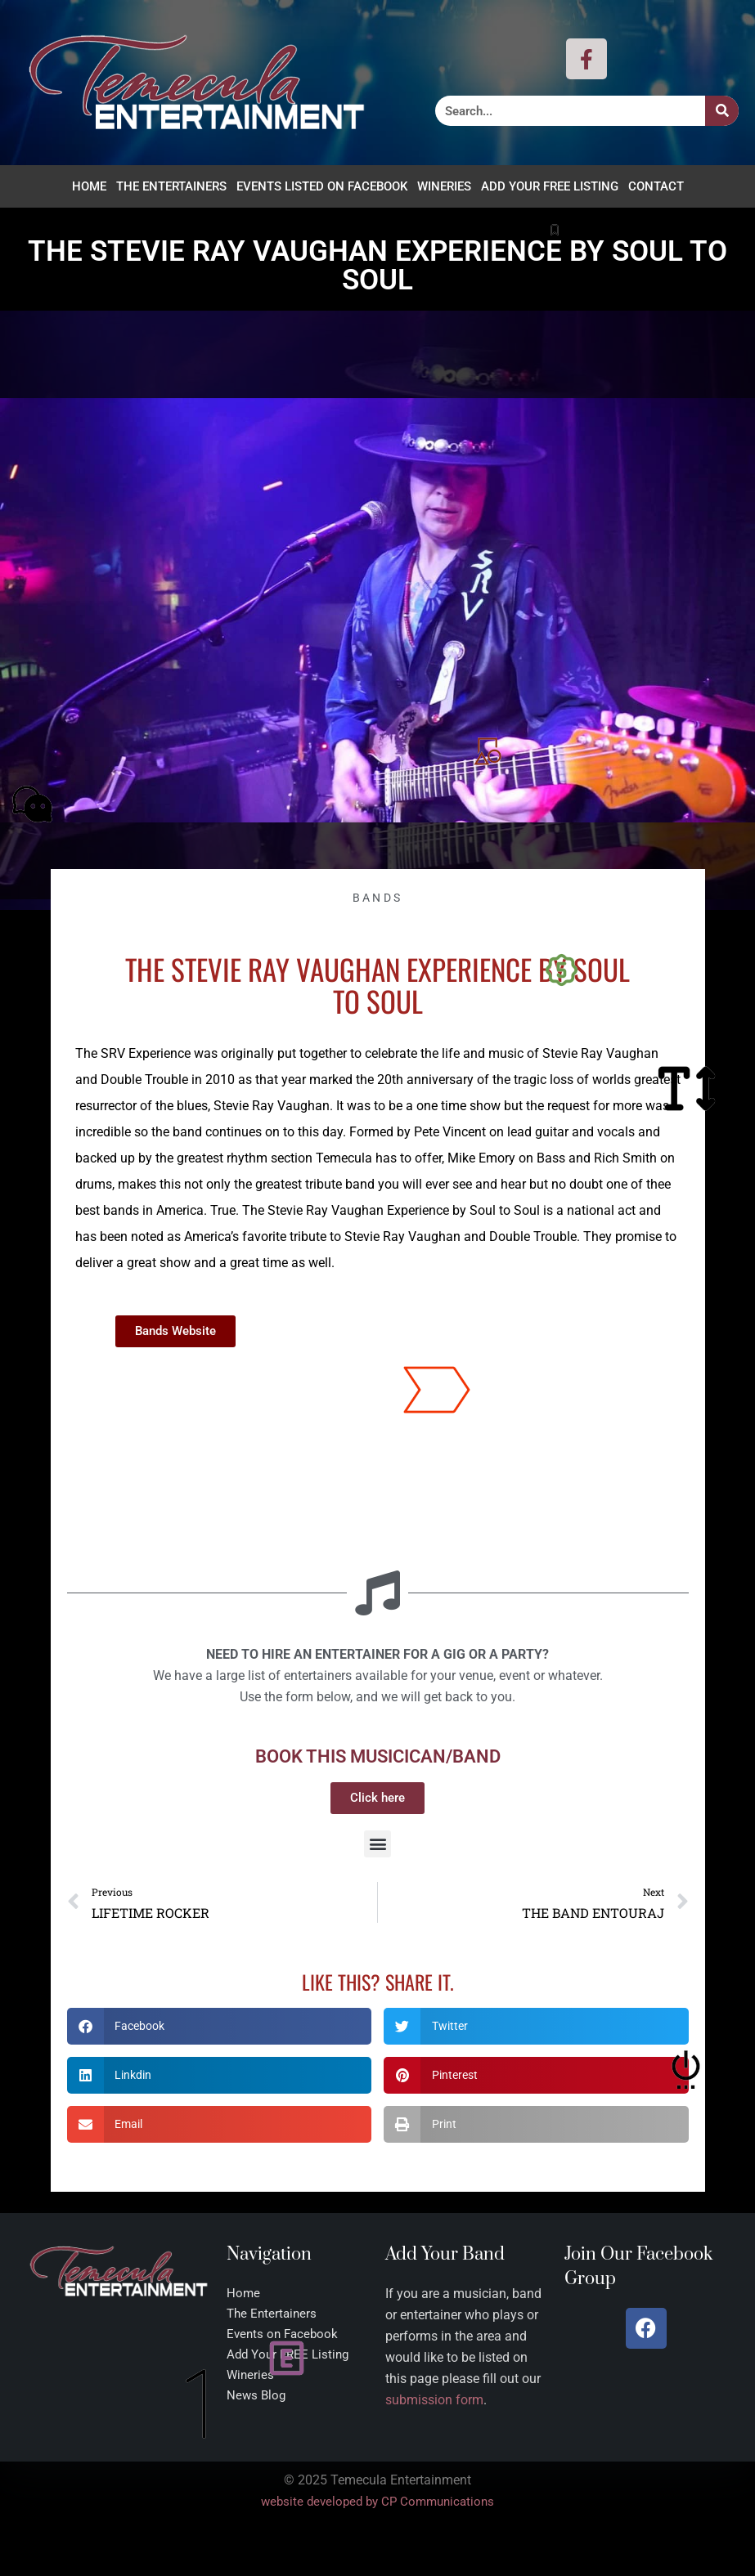 The image size is (755, 2576). Describe the element at coordinates (555, 230) in the screenshot. I see `save this item for later` at that location.